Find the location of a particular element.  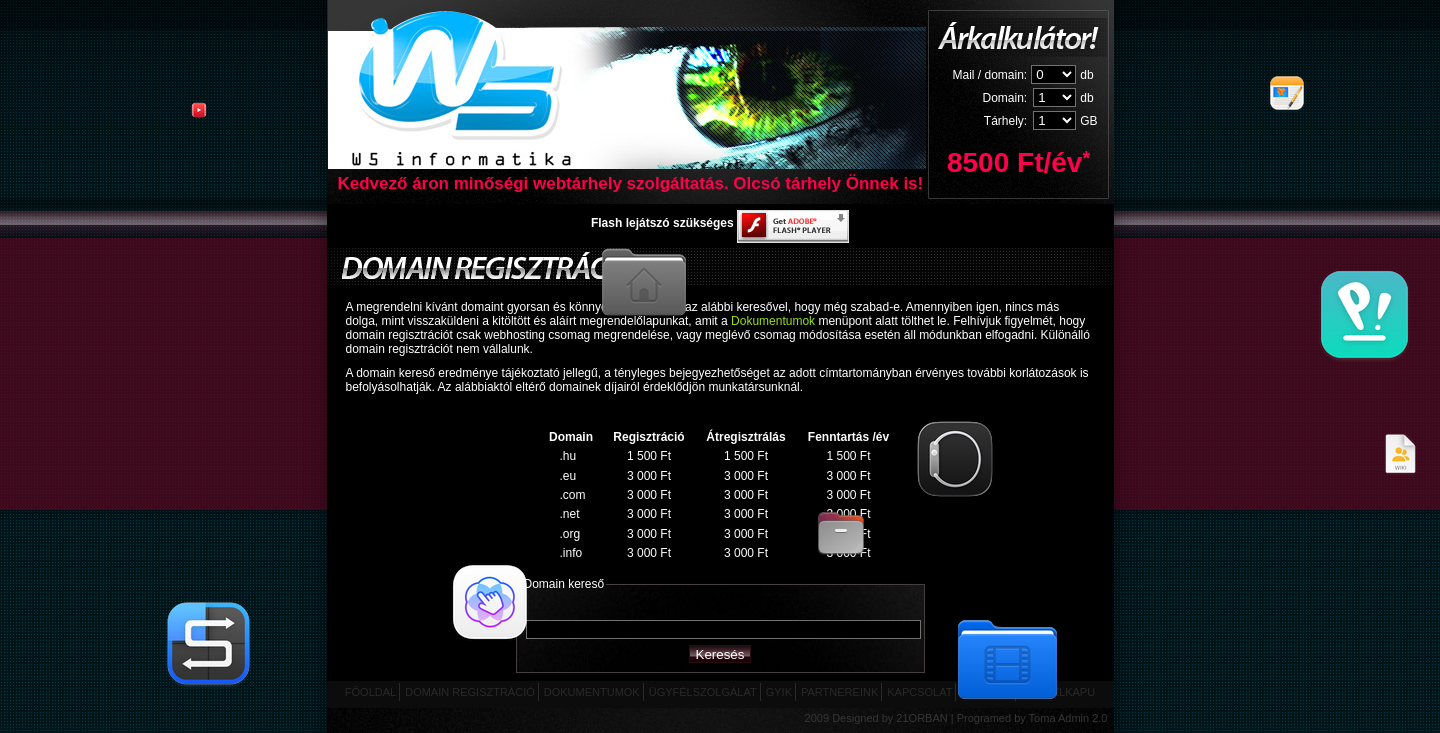

open the Apple Watch app is located at coordinates (955, 459).